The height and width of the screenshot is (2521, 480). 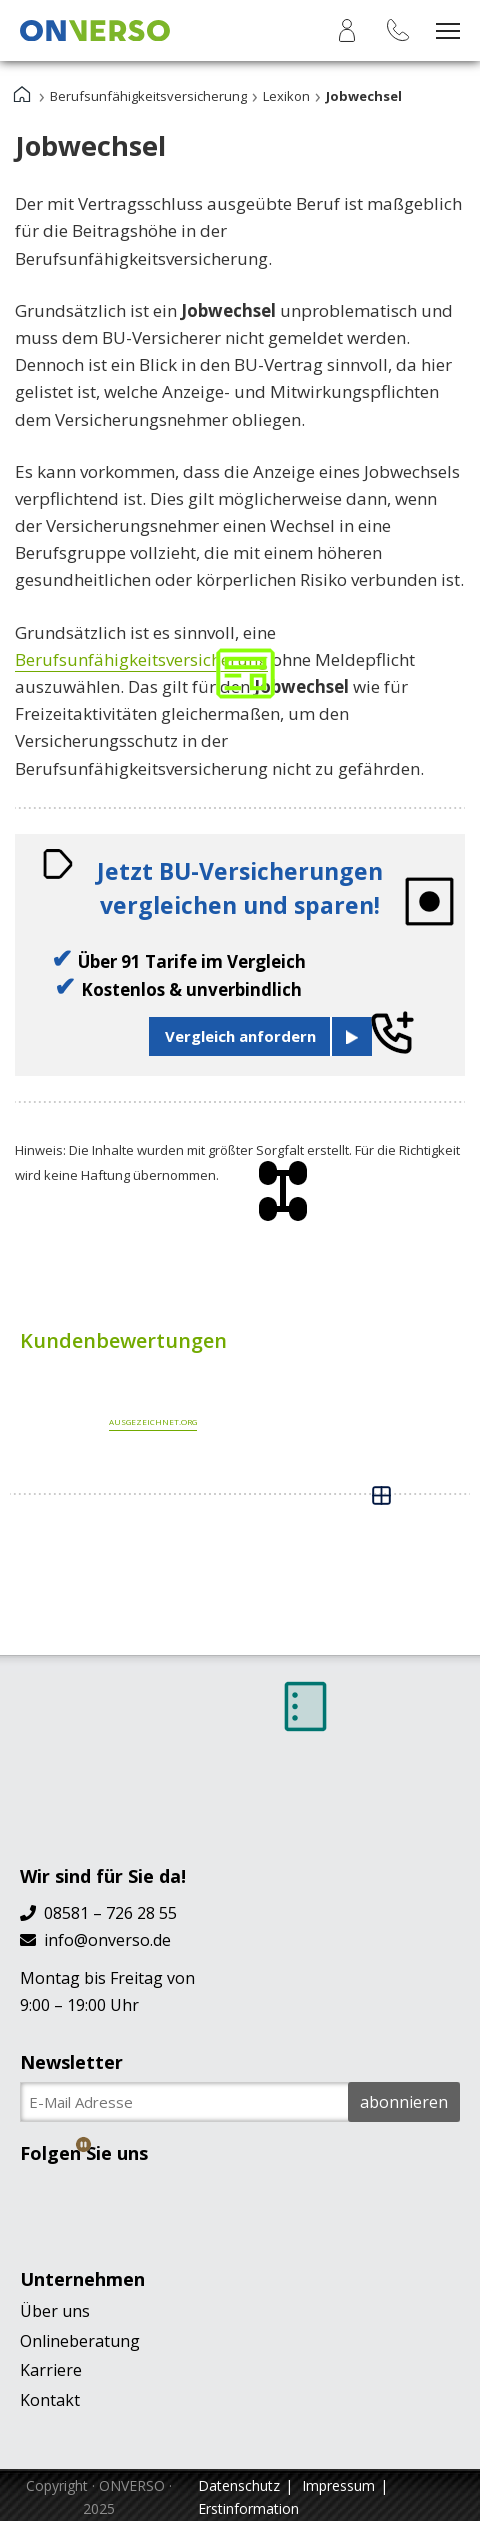 I want to click on apply borders to all cells in a table or grid, so click(x=381, y=1495).